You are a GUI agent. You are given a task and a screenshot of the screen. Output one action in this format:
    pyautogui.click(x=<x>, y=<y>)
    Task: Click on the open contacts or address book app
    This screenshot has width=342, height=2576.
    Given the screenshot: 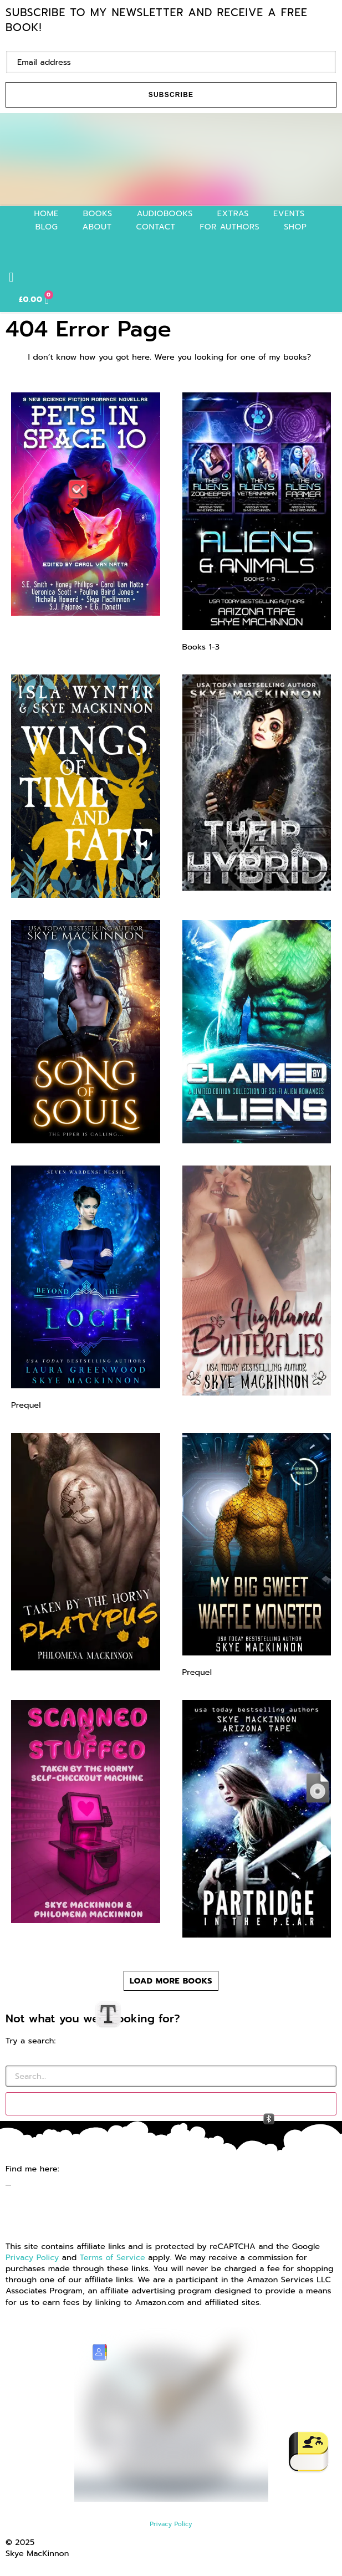 What is the action you would take?
    pyautogui.click(x=100, y=2352)
    